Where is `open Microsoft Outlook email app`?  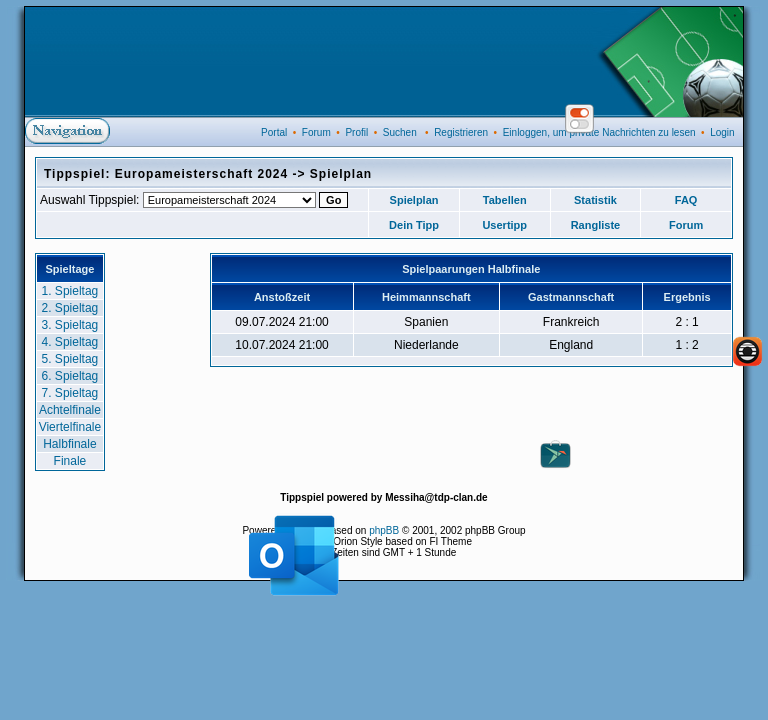 open Microsoft Outlook email app is located at coordinates (294, 555).